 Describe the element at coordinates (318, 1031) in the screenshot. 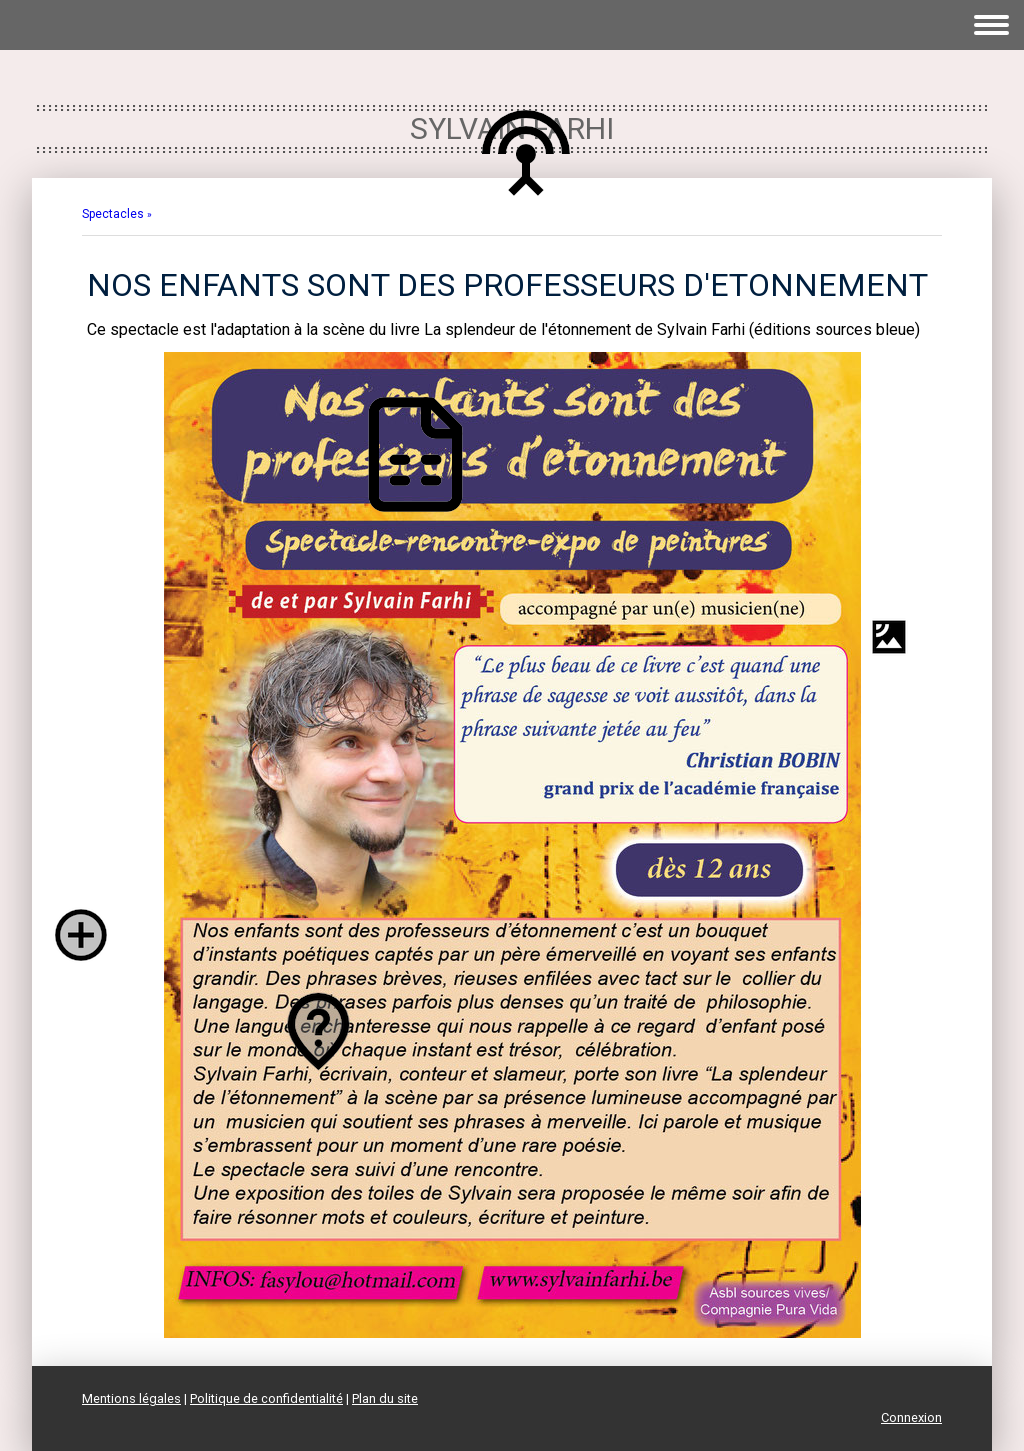

I see `unknown or unidentified location` at that location.